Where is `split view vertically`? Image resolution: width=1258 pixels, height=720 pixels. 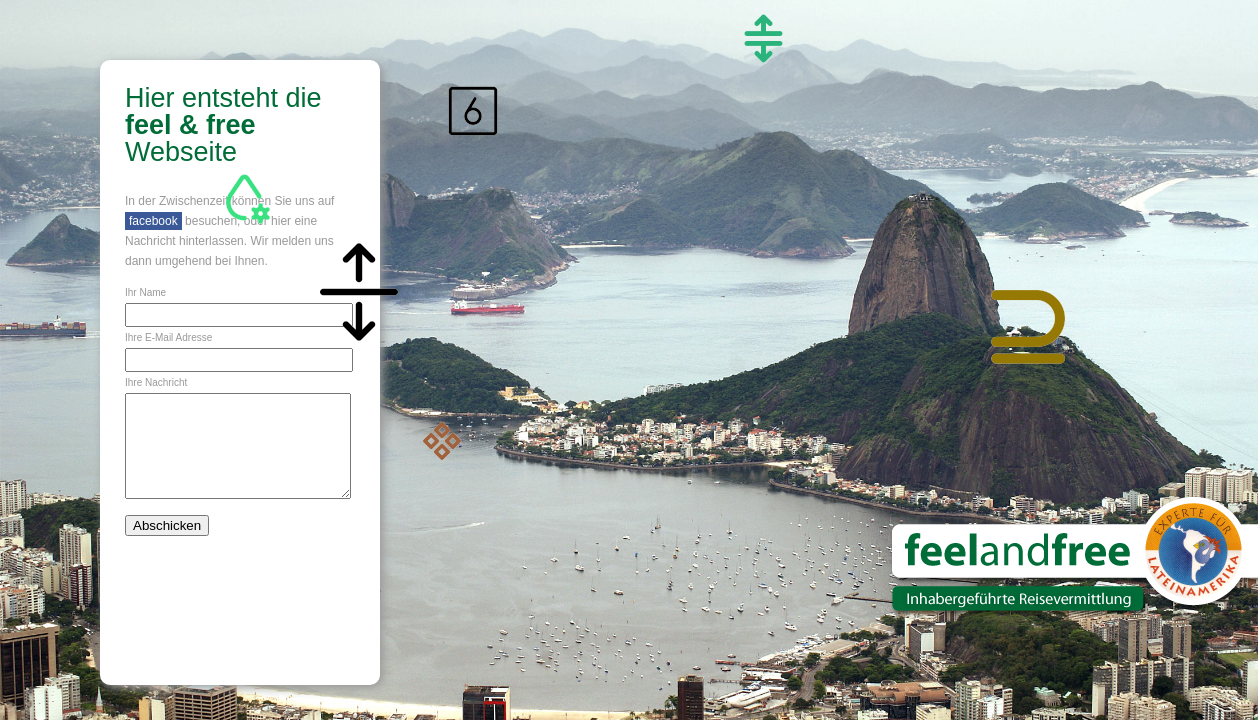
split view vertically is located at coordinates (763, 38).